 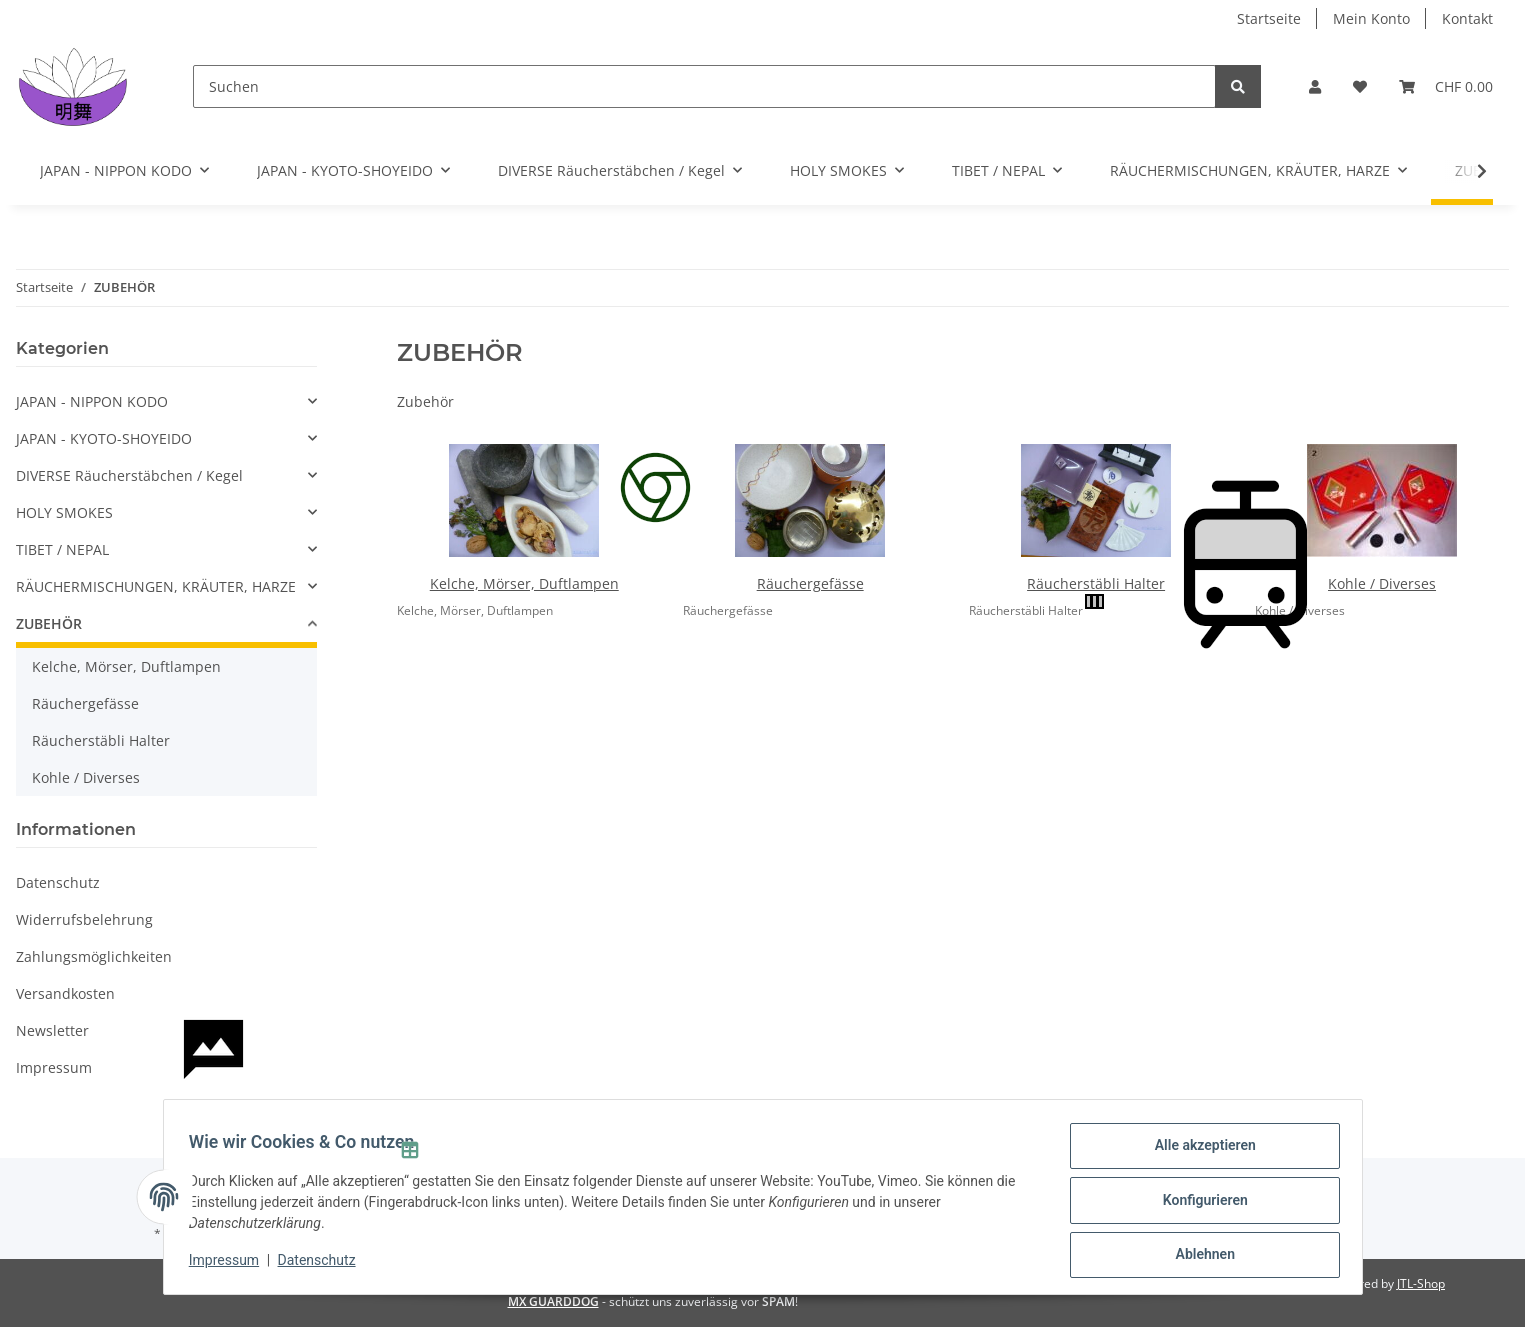 What do you see at coordinates (213, 1049) in the screenshot?
I see `indicates a multimedia message (MMS)` at bounding box center [213, 1049].